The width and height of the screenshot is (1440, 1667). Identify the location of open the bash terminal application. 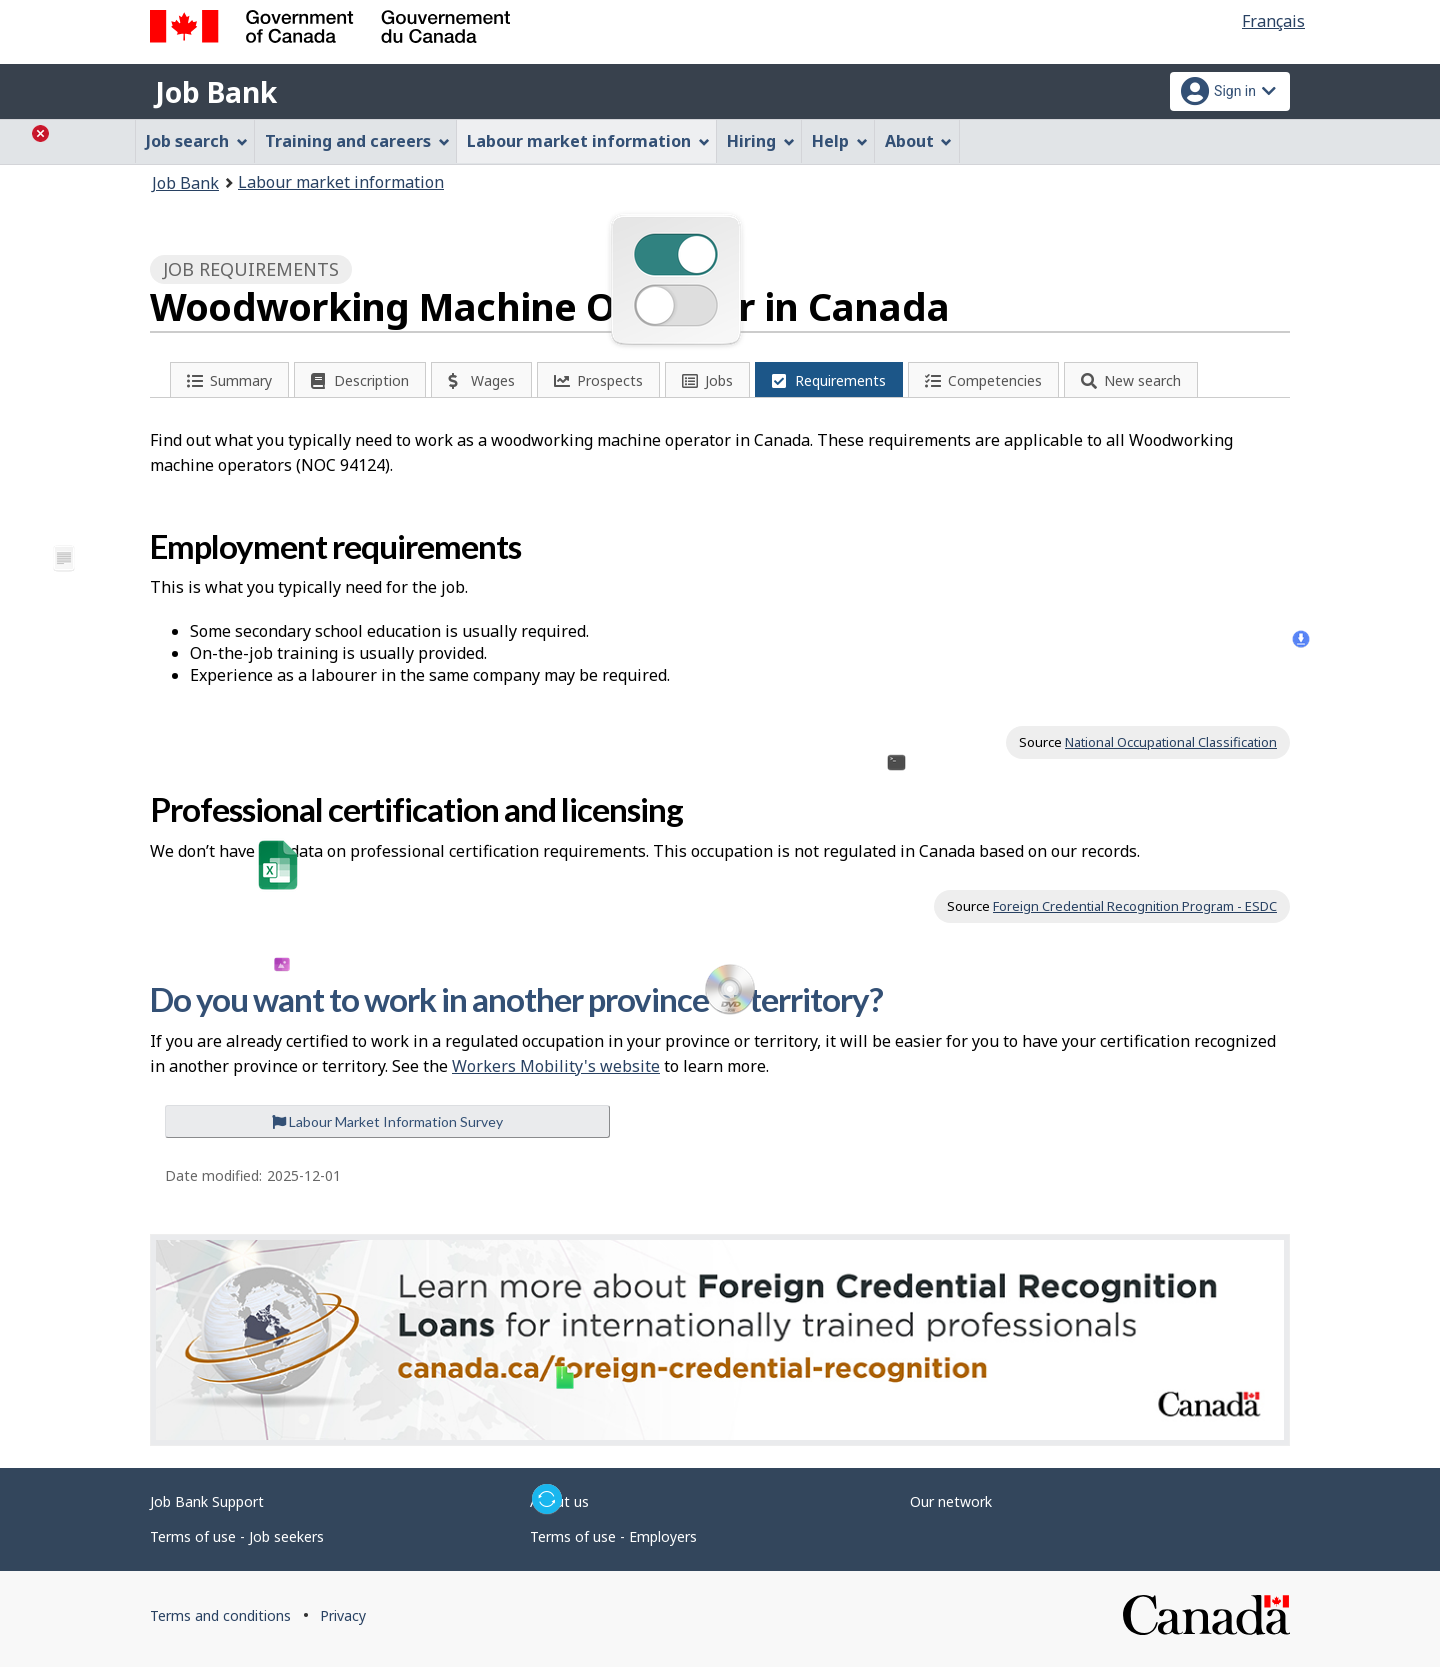
(896, 762).